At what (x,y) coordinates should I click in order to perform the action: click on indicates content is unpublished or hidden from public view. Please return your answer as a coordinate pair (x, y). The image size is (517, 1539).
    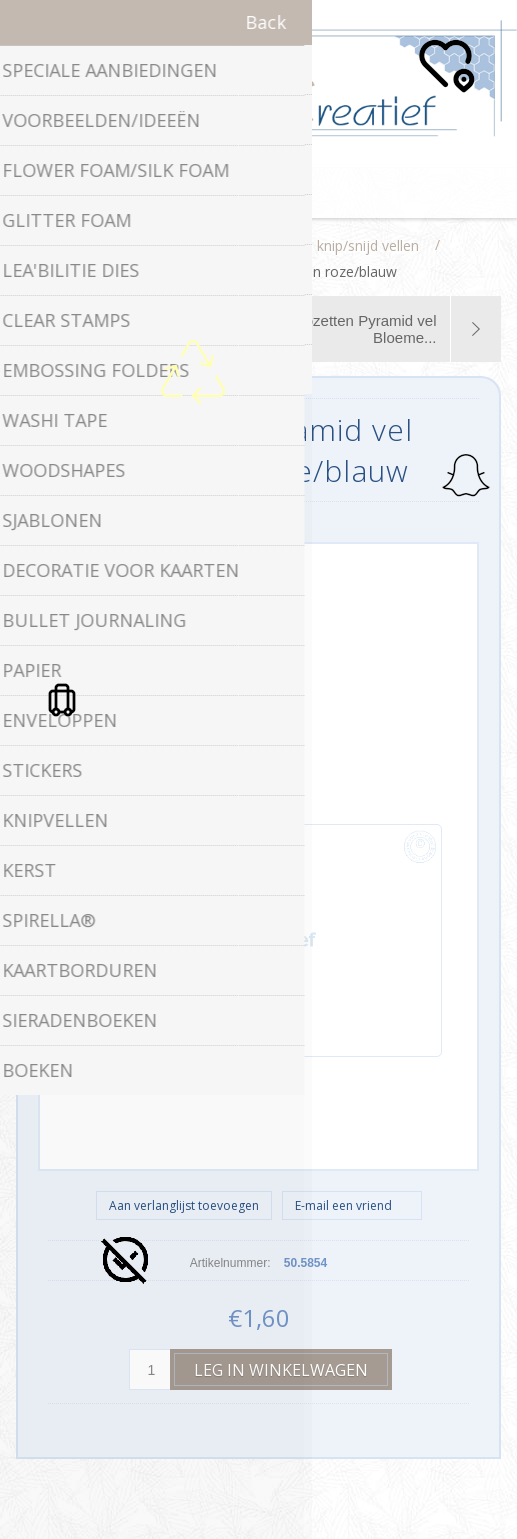
    Looking at the image, I should click on (125, 1259).